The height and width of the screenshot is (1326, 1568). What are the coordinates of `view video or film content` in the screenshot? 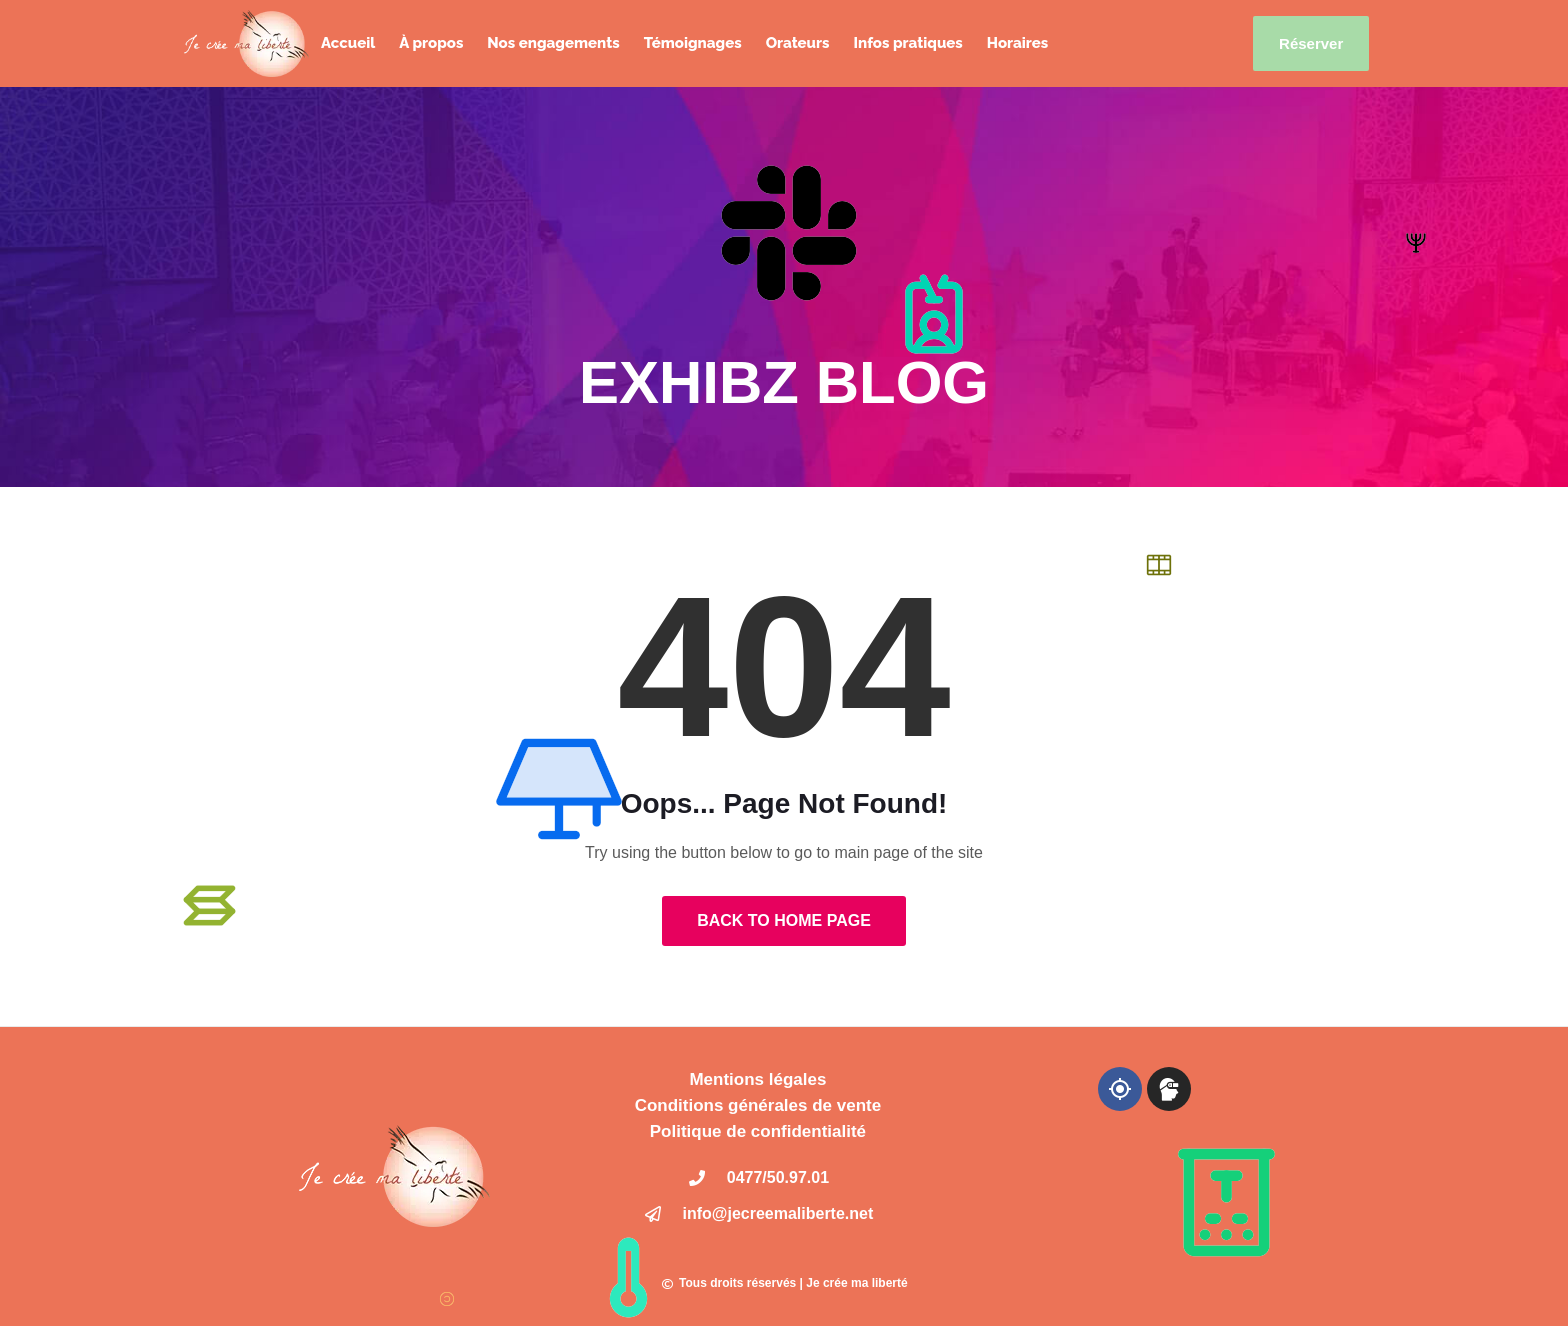 It's located at (1159, 565).